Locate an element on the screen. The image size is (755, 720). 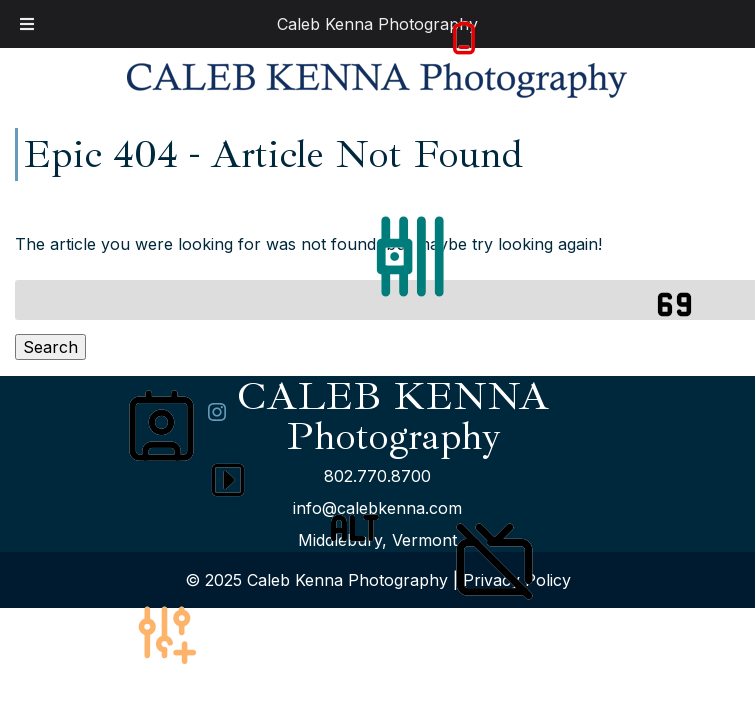
add a new filter or setting option is located at coordinates (164, 632).